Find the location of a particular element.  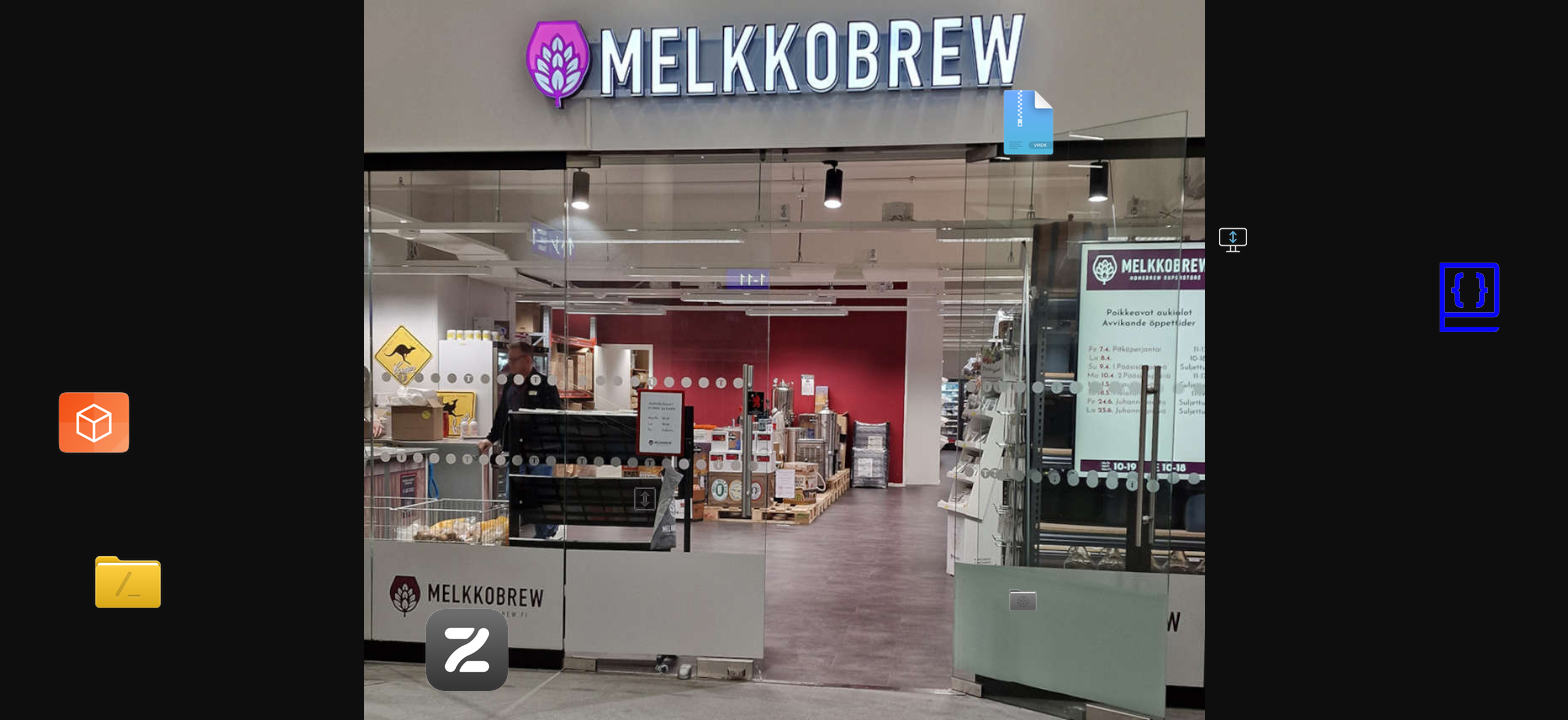

open transmission torrent client is located at coordinates (645, 499).